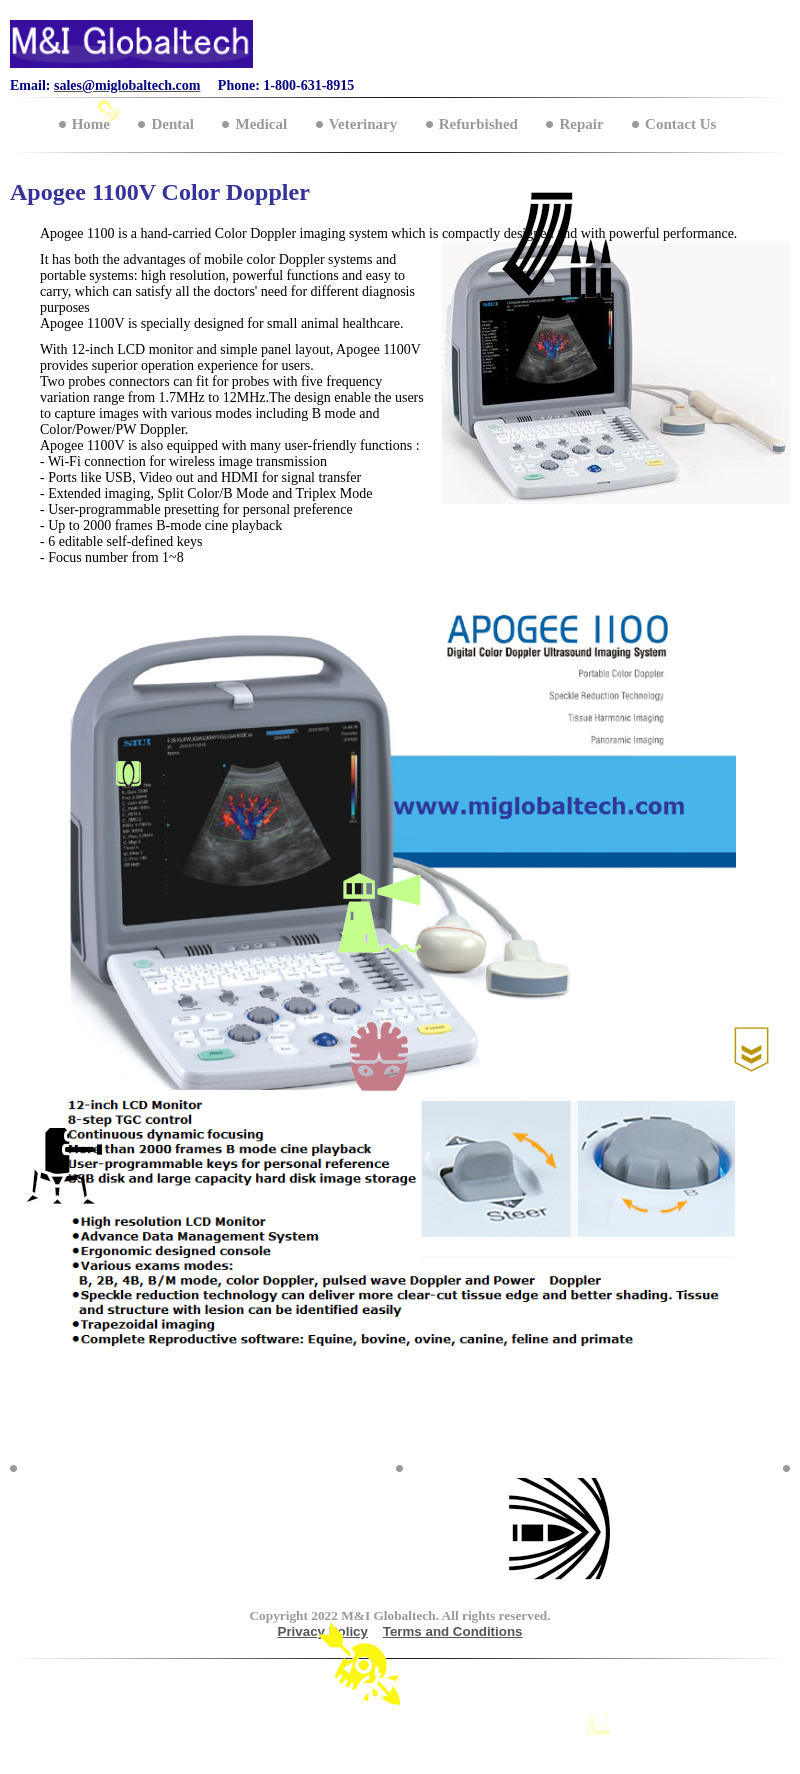 Image resolution: width=800 pixels, height=1774 pixels. I want to click on attract or collect items in a game, so click(109, 111).